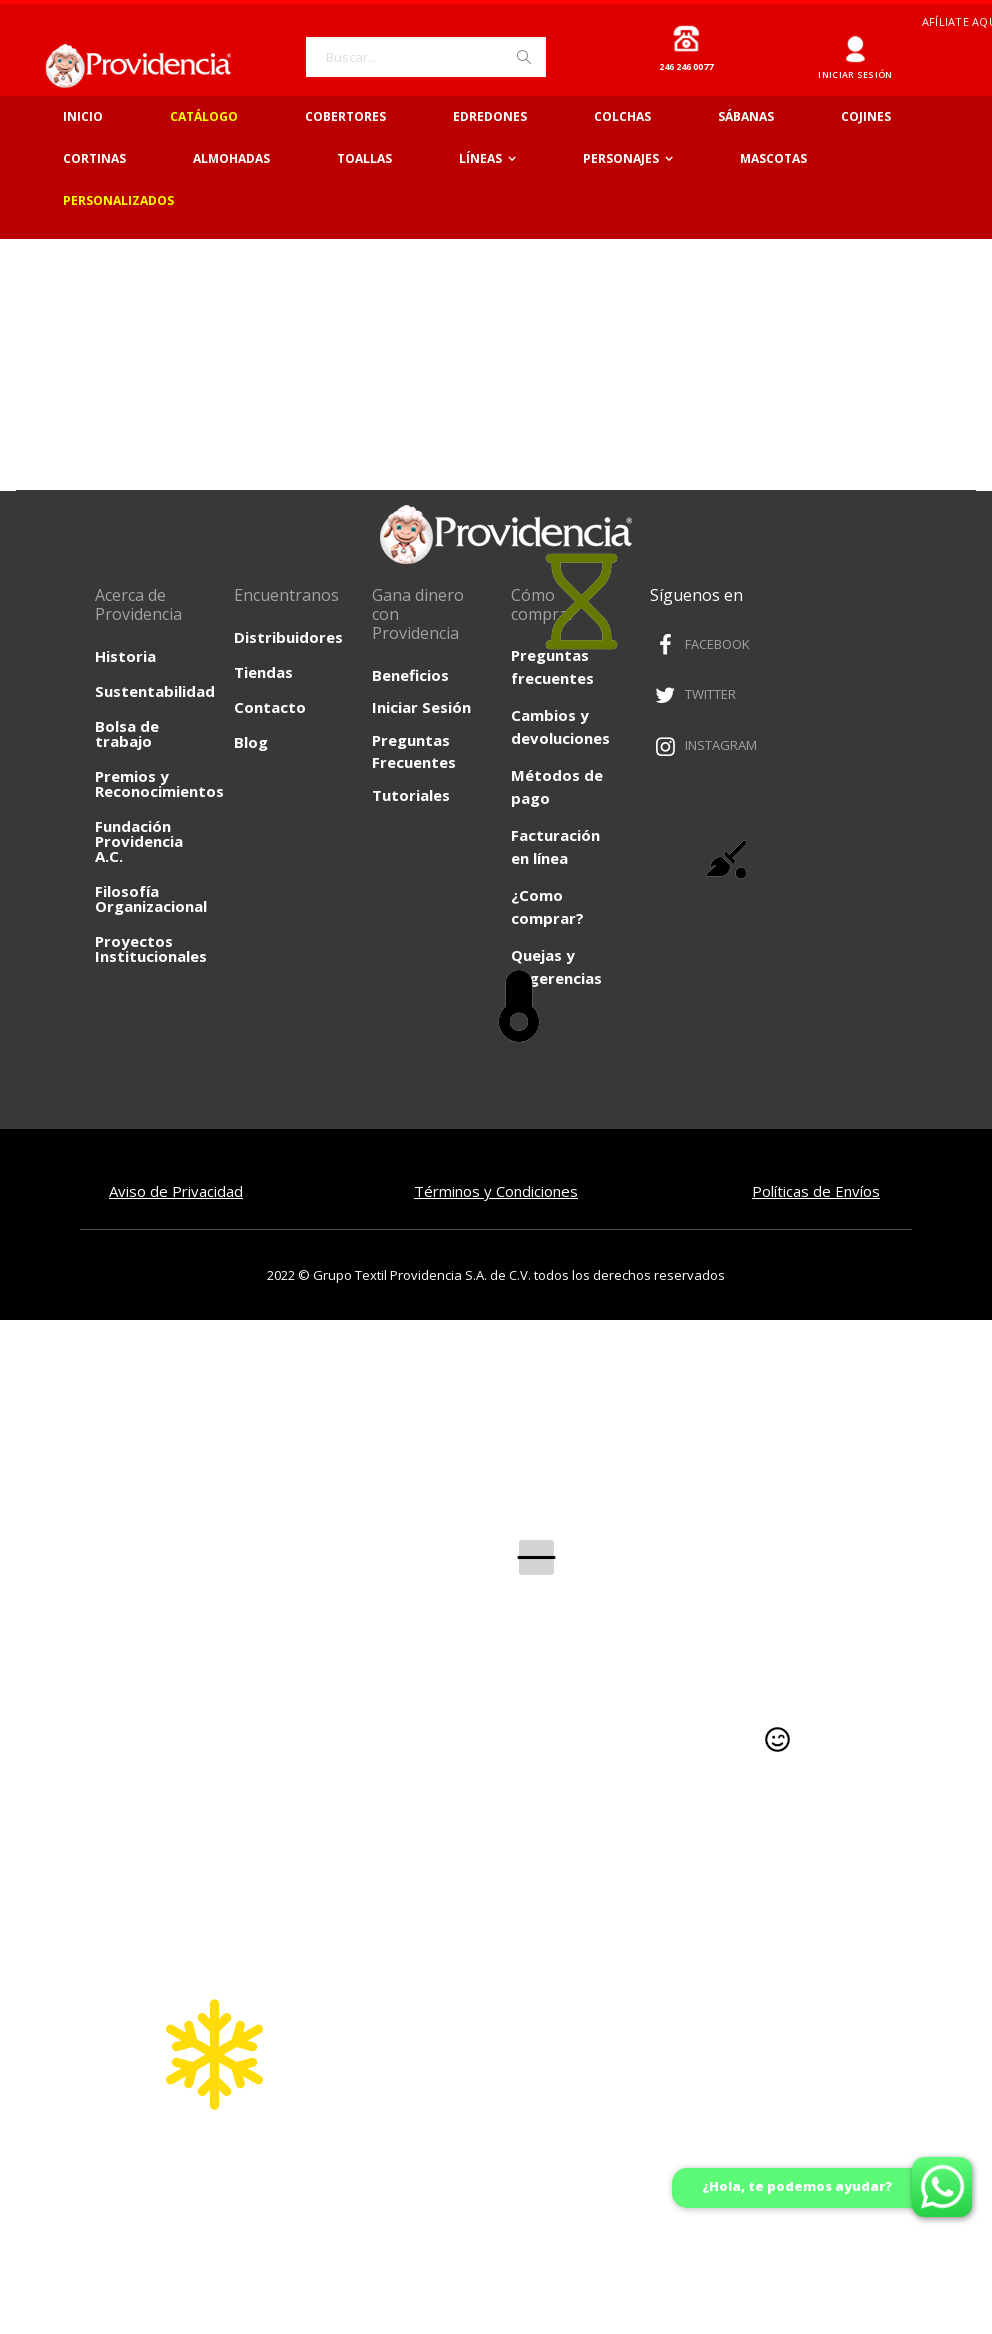 This screenshot has width=992, height=2334. What do you see at coordinates (536, 1557) in the screenshot?
I see `decrease quantity or value` at bounding box center [536, 1557].